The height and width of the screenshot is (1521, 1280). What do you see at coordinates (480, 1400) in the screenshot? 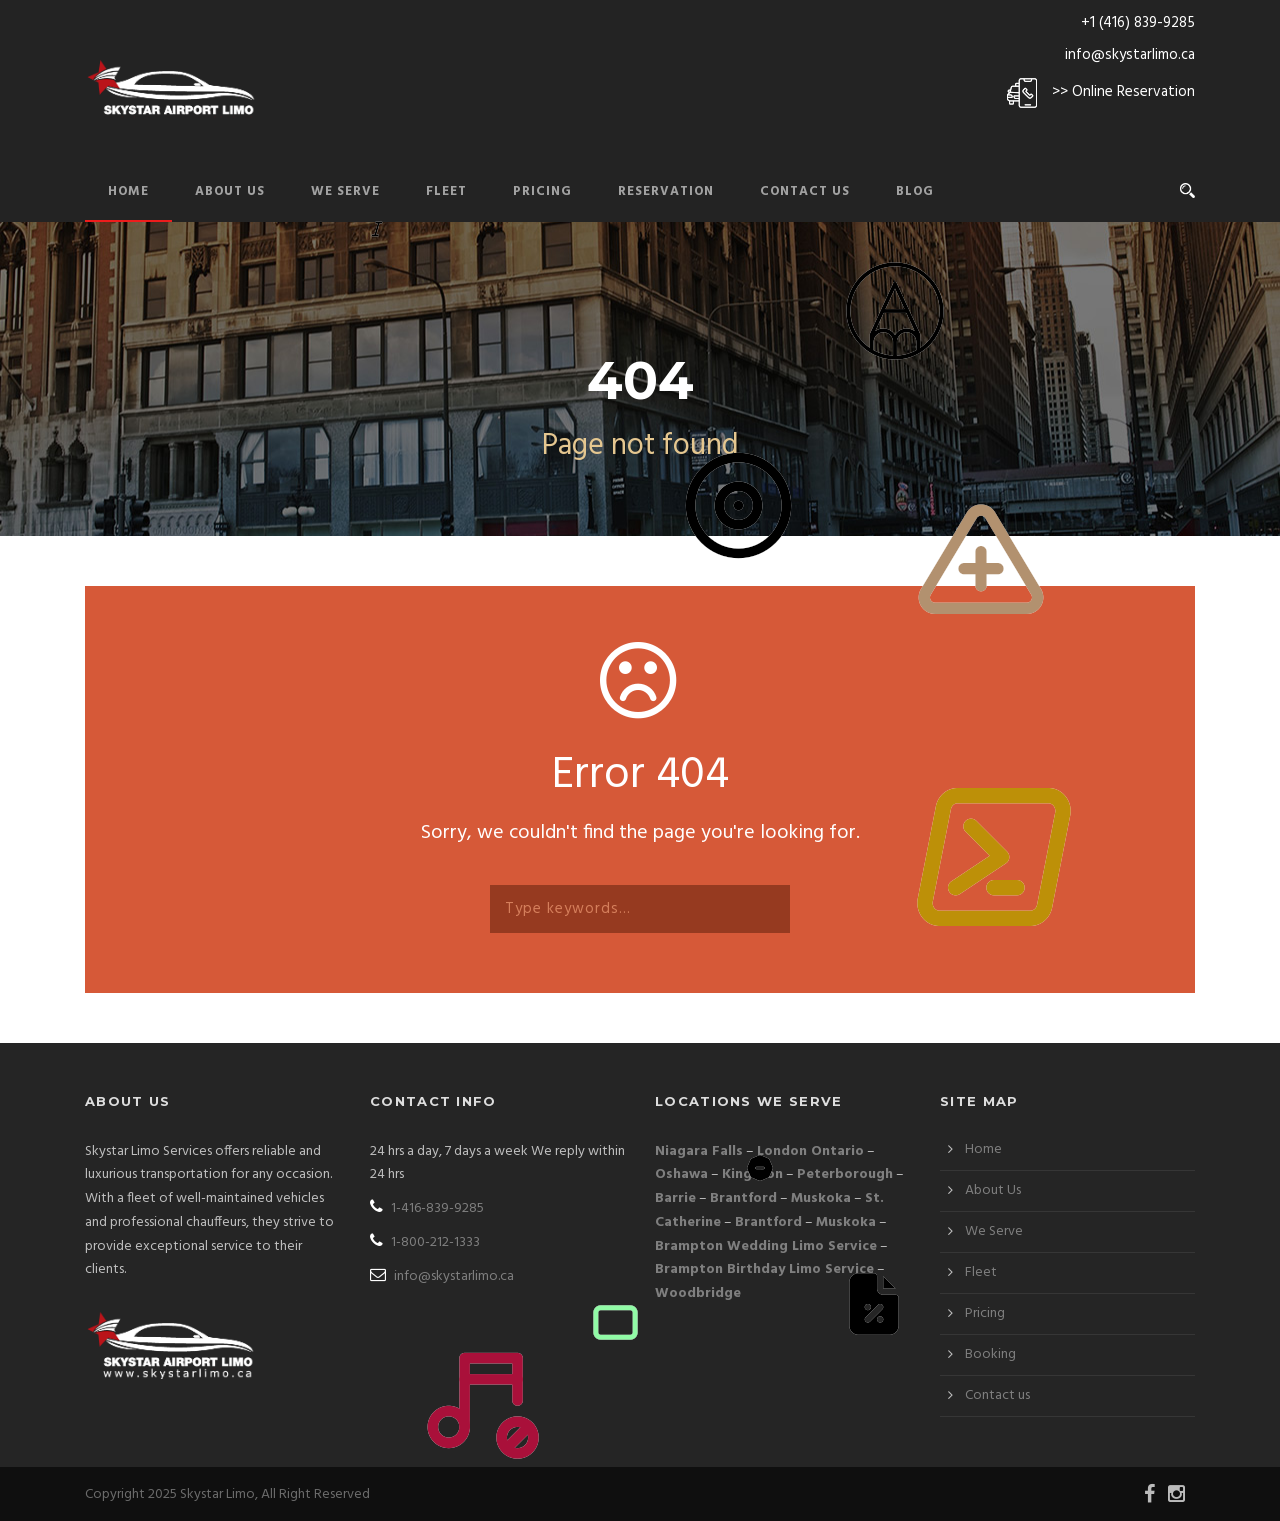
I see `cancel or stop music playback` at bounding box center [480, 1400].